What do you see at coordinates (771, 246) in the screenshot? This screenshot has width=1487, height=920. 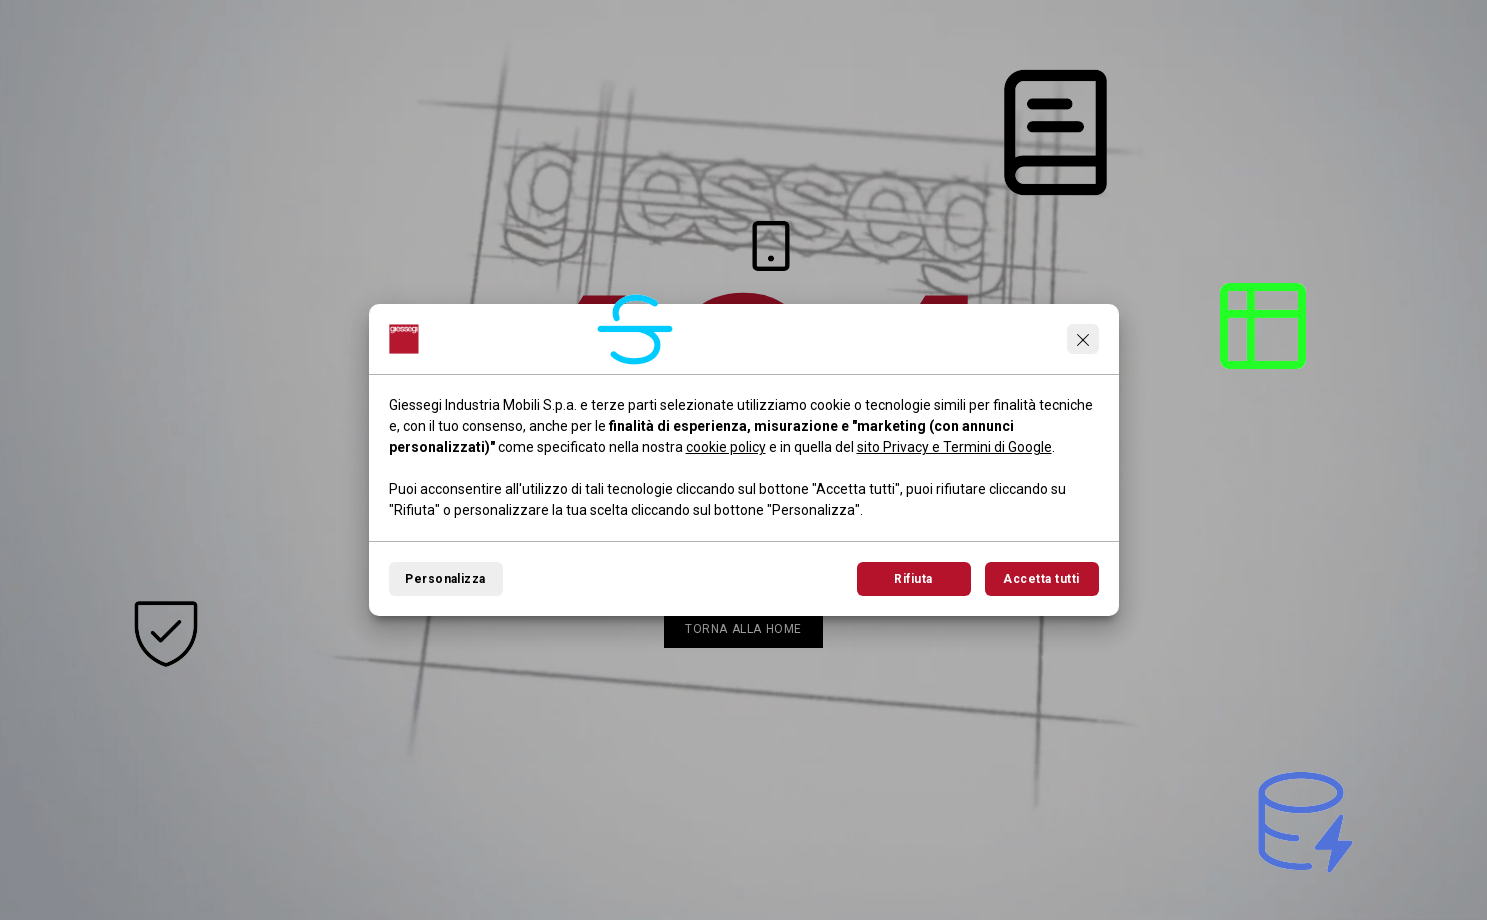 I see `switch to mobile view` at bounding box center [771, 246].